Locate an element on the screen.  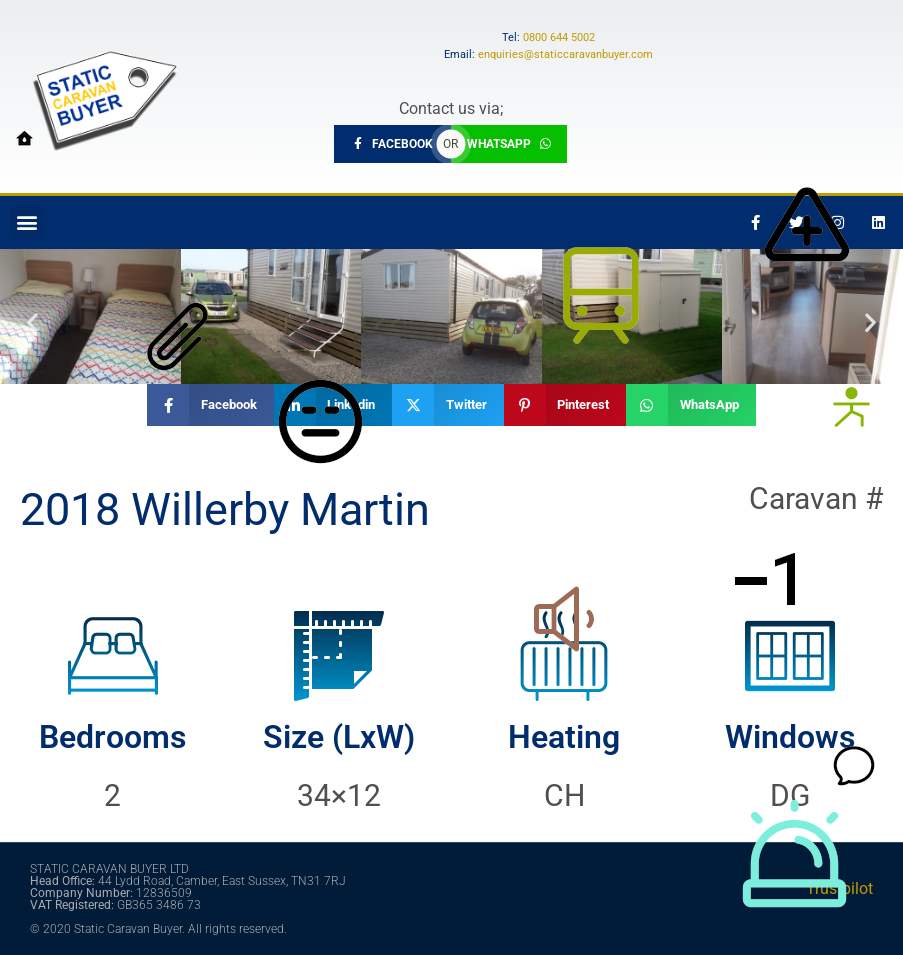
indicates water damage or leak detected in home is located at coordinates (24, 138).